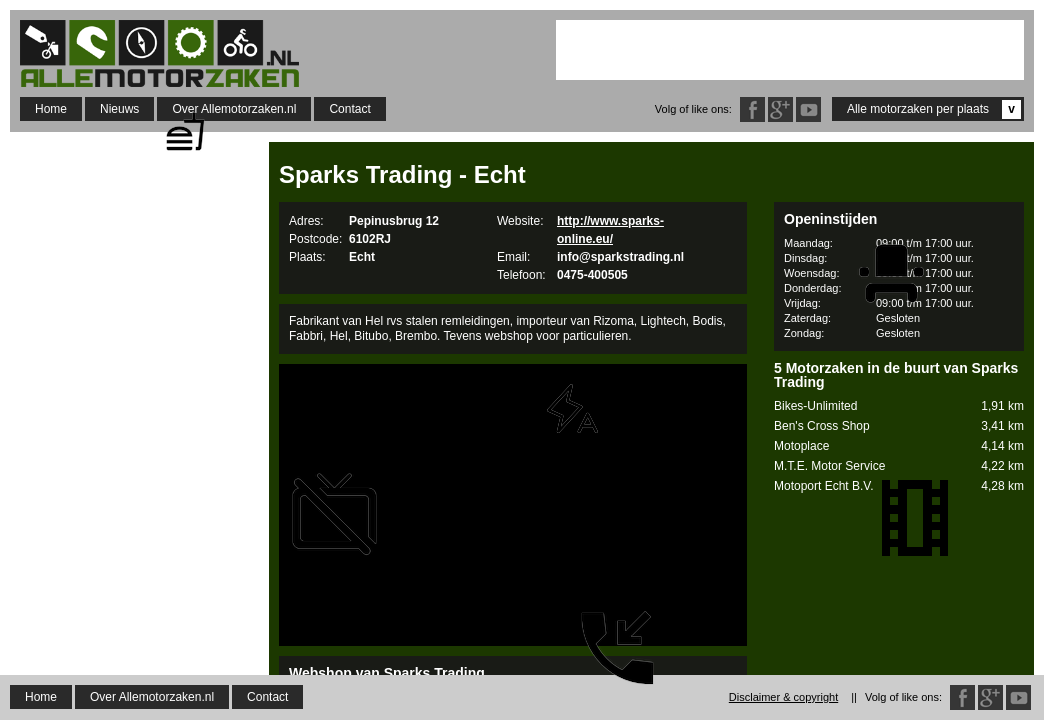 Image resolution: width=1044 pixels, height=720 pixels. Describe the element at coordinates (334, 514) in the screenshot. I see `tv or display is currently off or unavailable` at that location.